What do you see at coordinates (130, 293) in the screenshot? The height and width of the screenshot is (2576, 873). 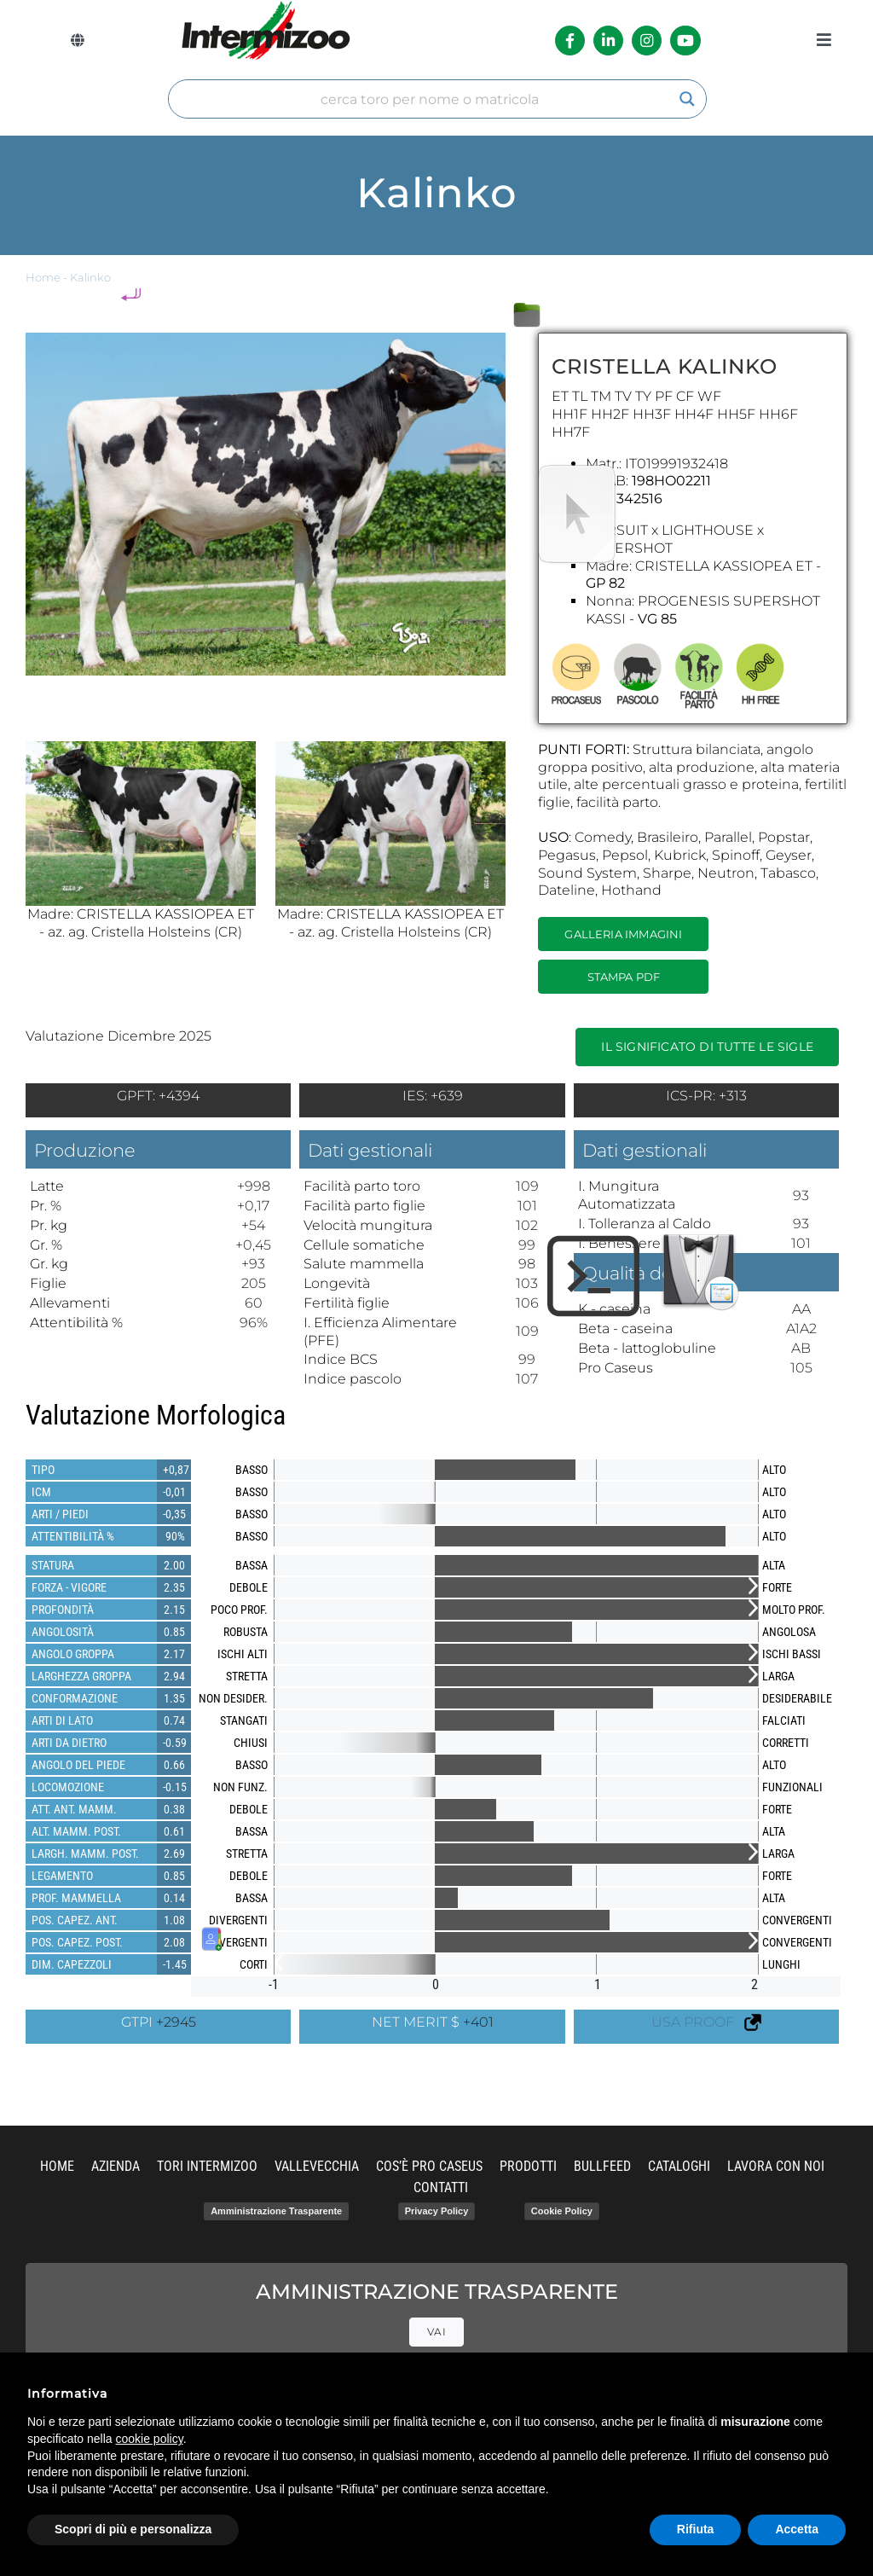 I see `reply to all recipients of an email` at bounding box center [130, 293].